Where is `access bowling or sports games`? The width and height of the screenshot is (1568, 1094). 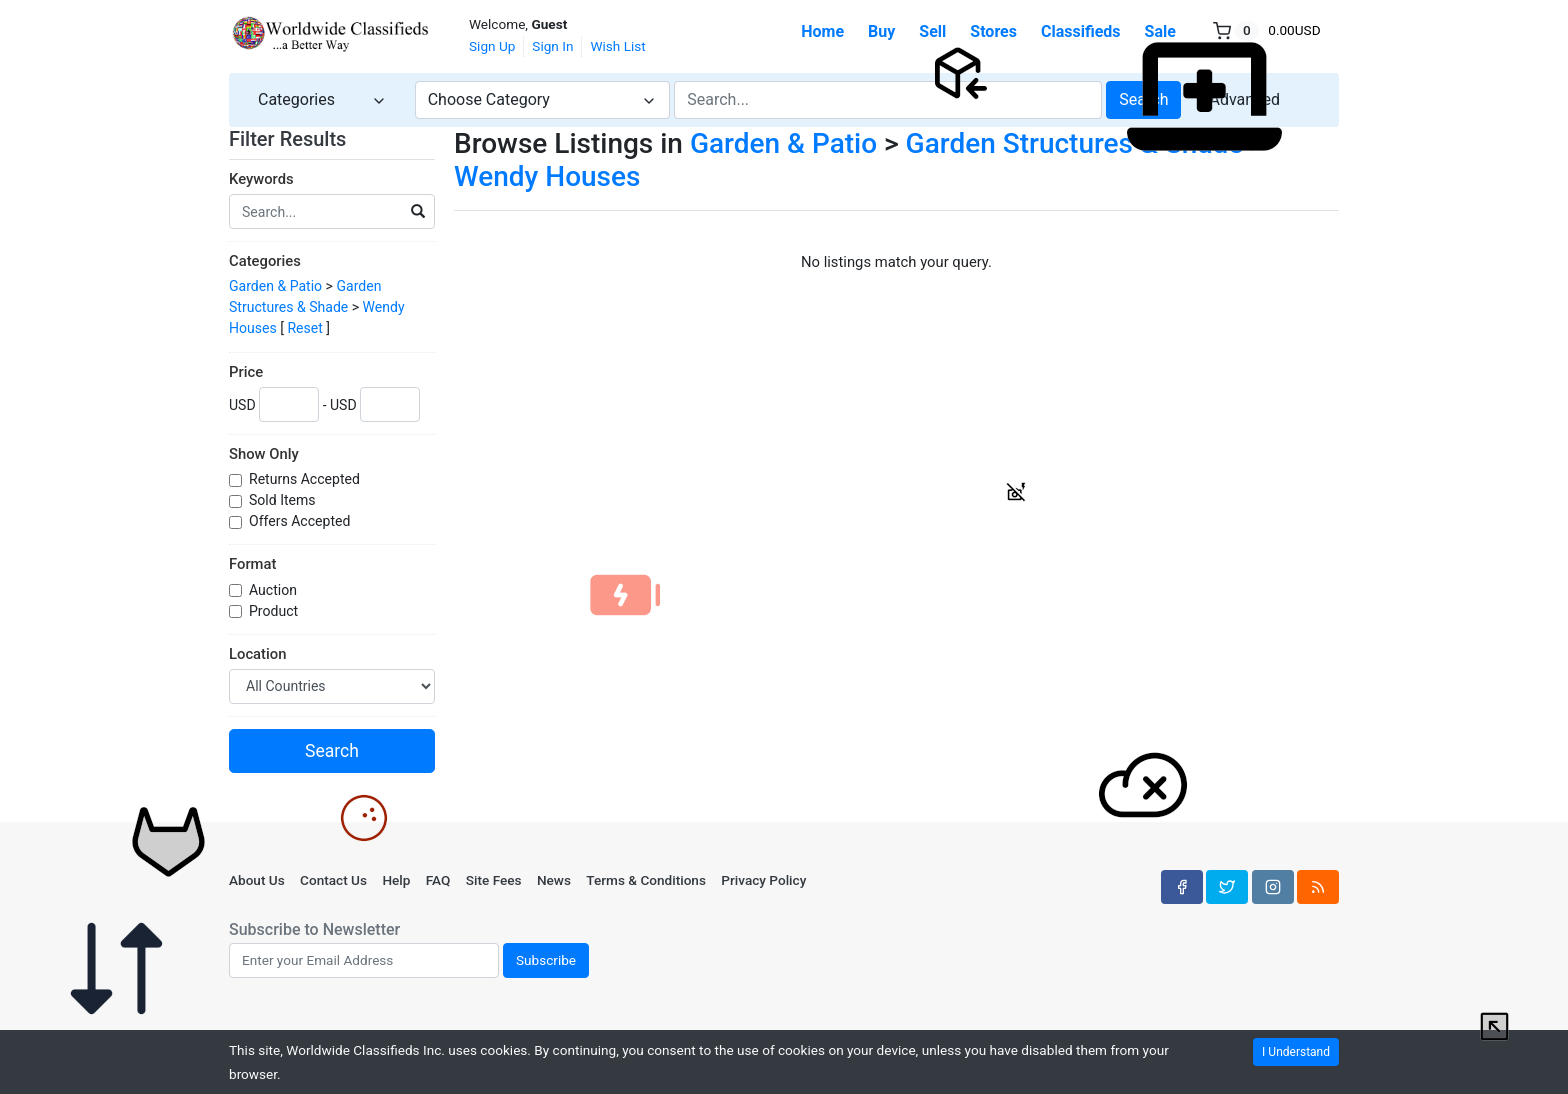 access bowling or sports games is located at coordinates (364, 818).